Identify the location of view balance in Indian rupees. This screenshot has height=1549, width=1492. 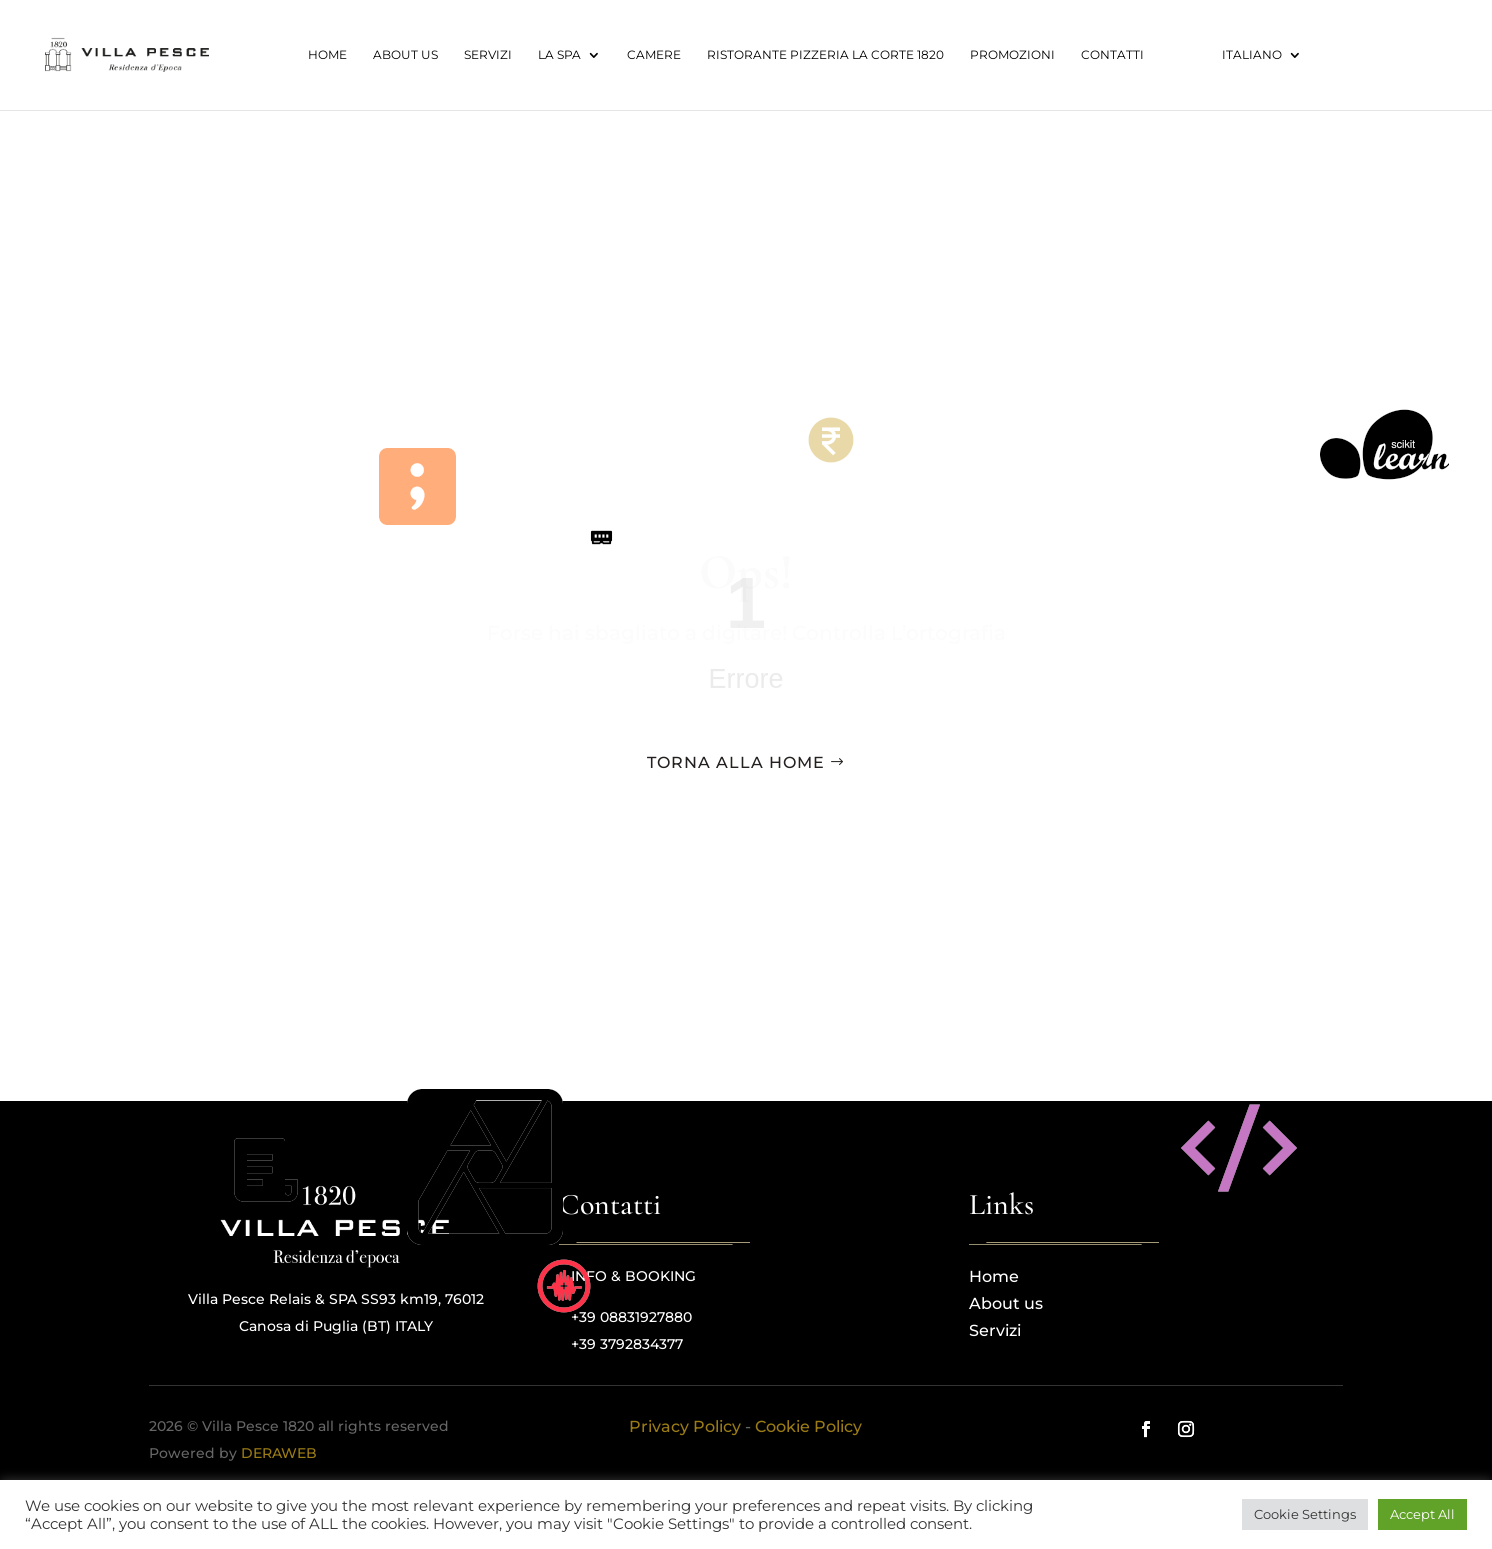
(831, 440).